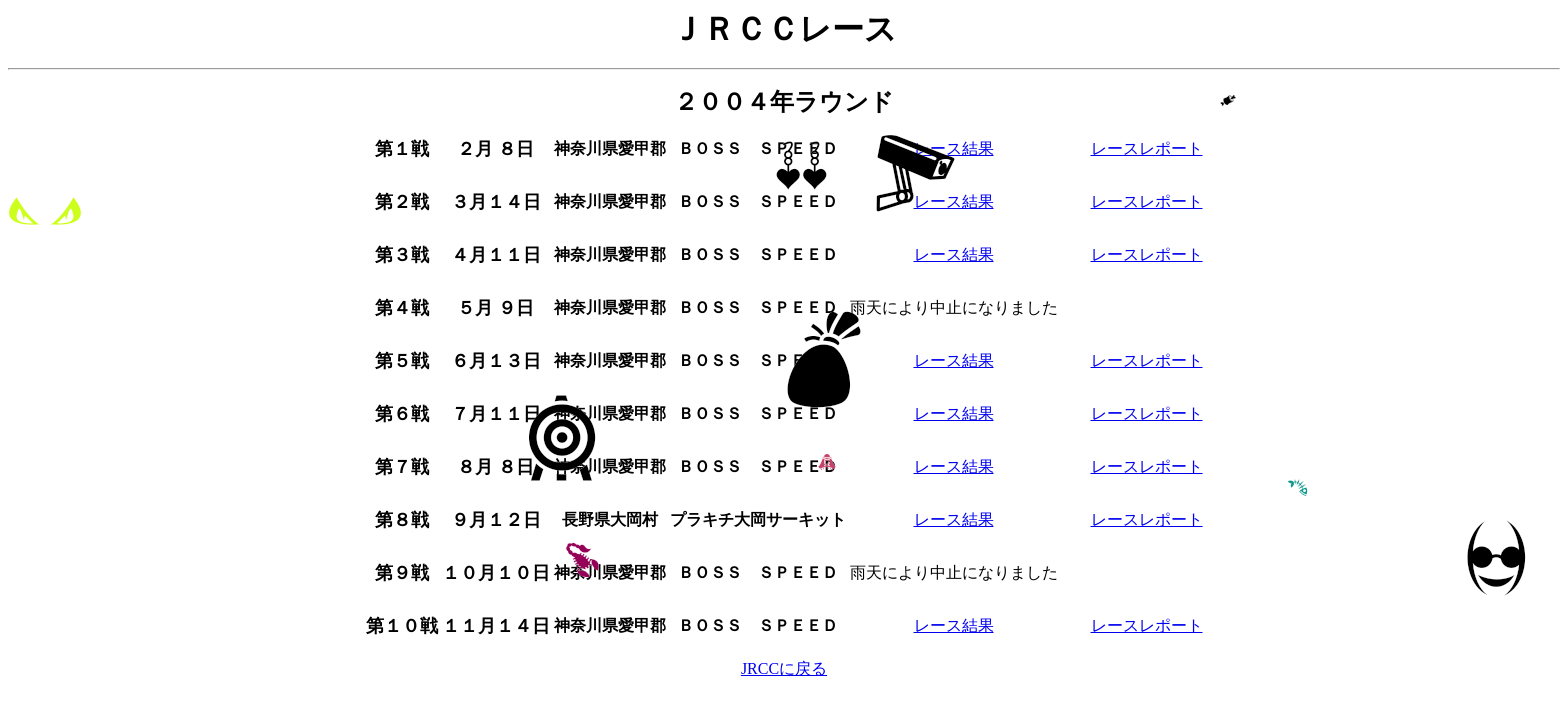 The image size is (1568, 720). What do you see at coordinates (45, 211) in the screenshot?
I see `indicates an enemy or hostile character` at bounding box center [45, 211].